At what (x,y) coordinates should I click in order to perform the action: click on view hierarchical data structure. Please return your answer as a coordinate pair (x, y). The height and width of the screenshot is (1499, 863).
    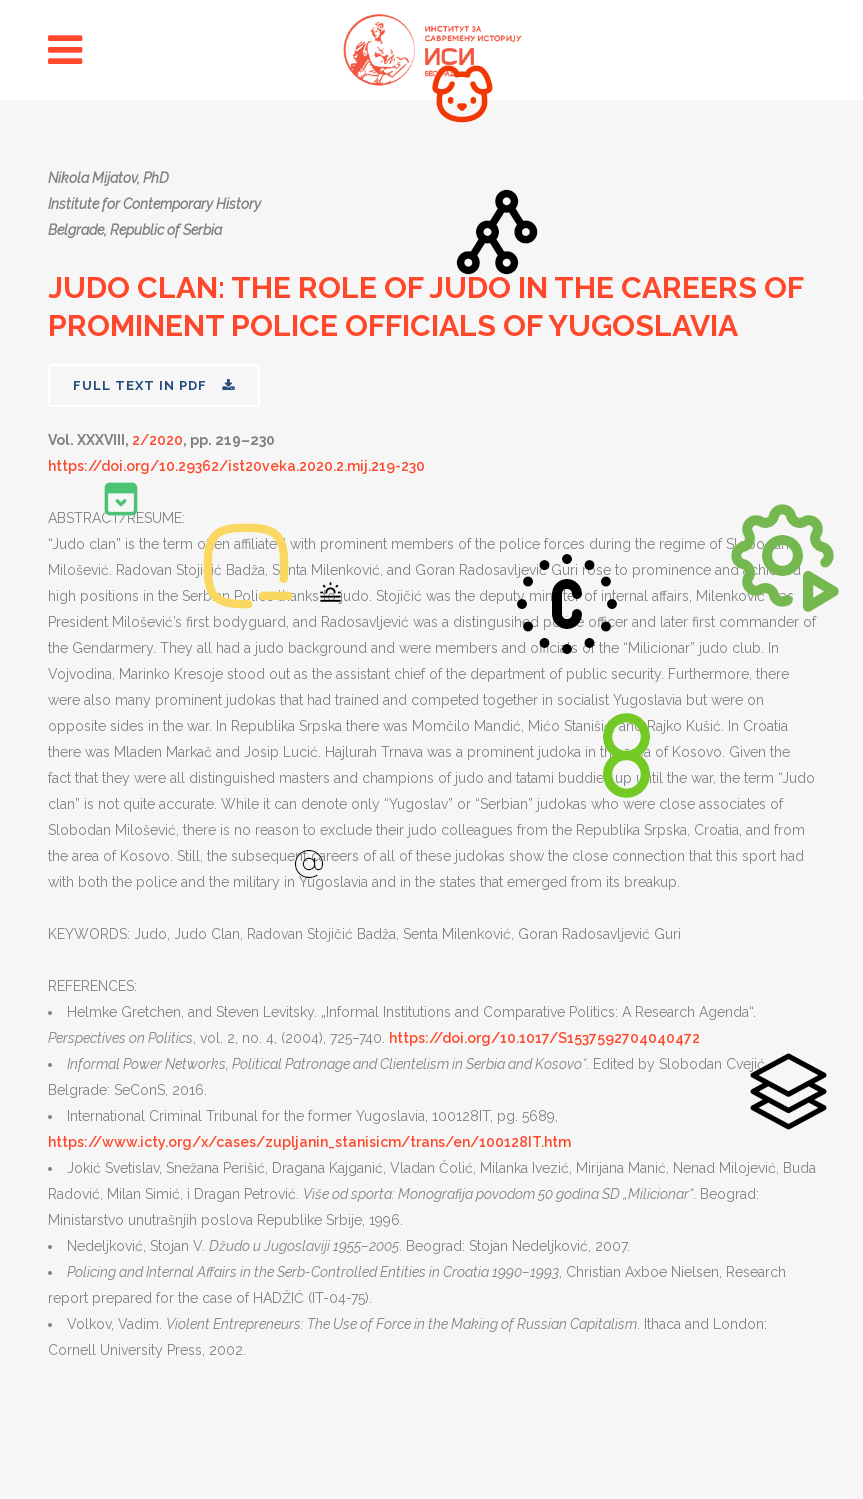
    Looking at the image, I should click on (499, 232).